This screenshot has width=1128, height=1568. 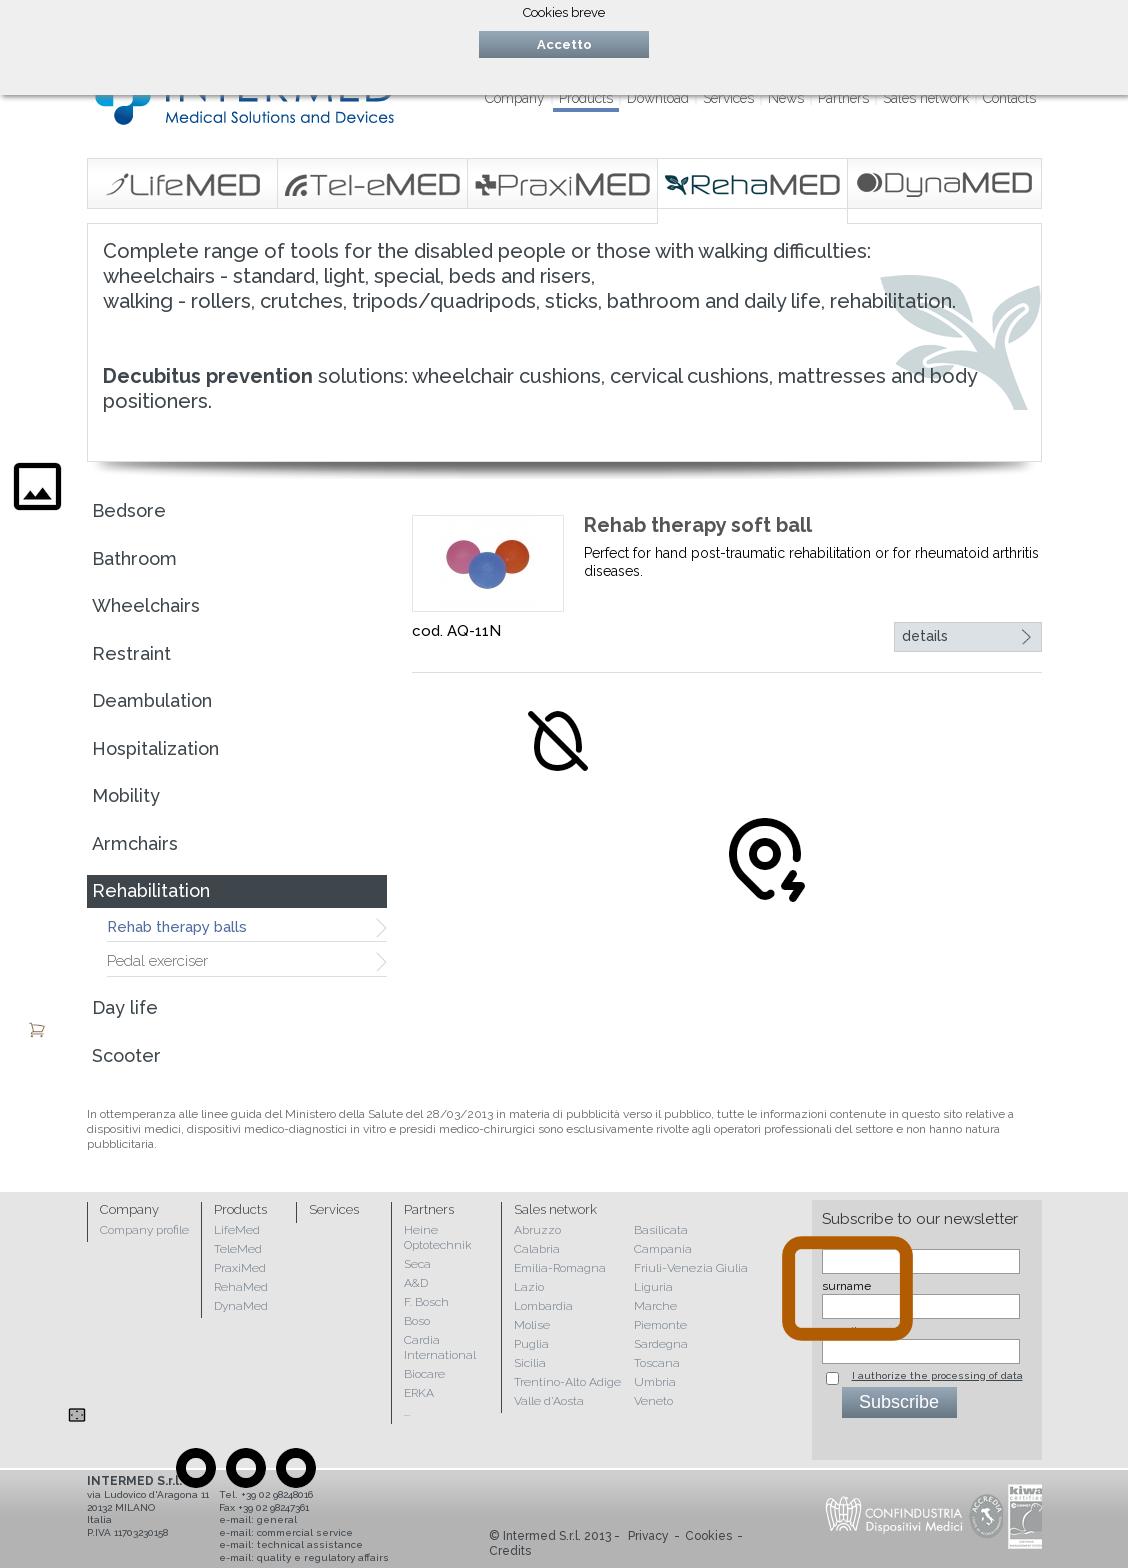 What do you see at coordinates (77, 1415) in the screenshot?
I see `adjust display overscan settings` at bounding box center [77, 1415].